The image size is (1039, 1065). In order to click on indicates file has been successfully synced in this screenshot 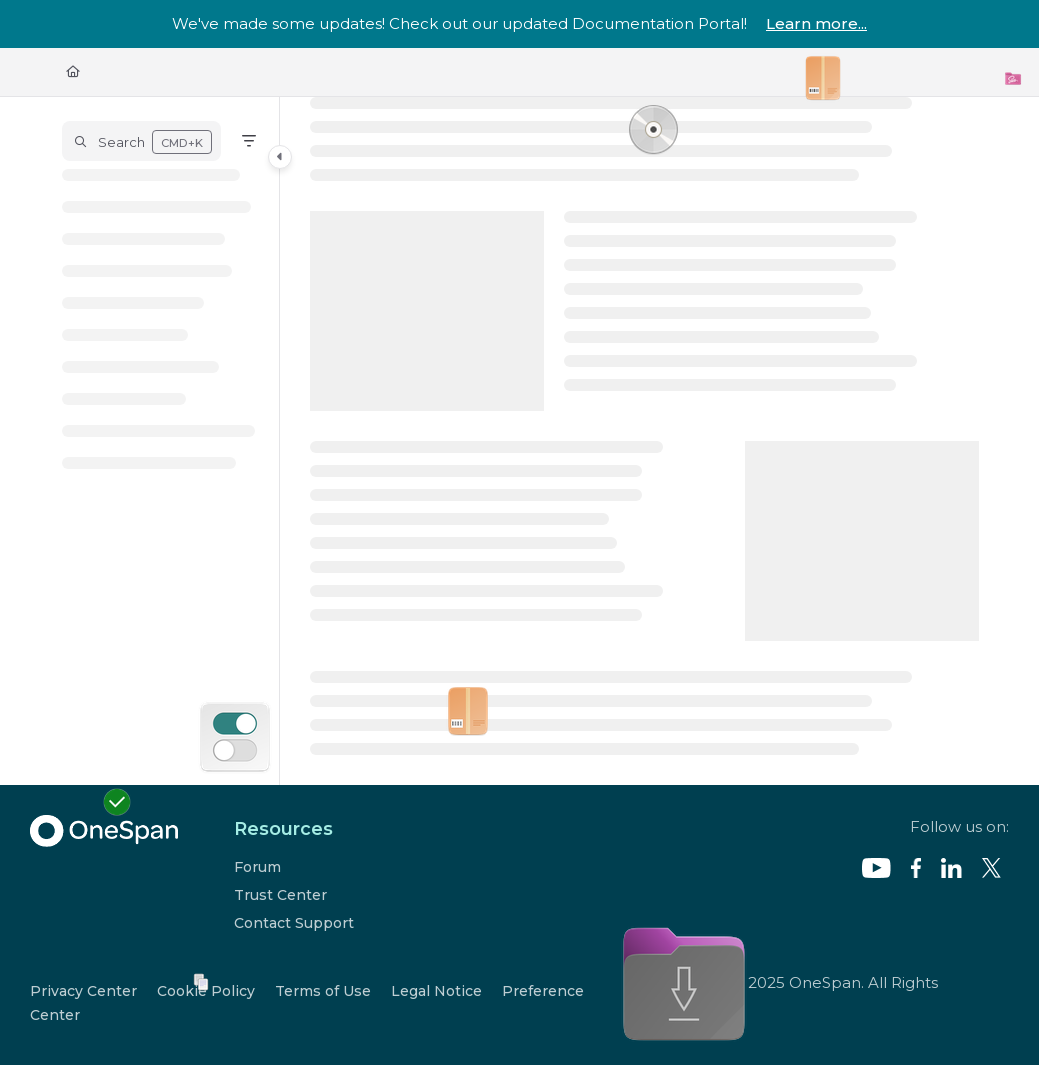, I will do `click(117, 802)`.